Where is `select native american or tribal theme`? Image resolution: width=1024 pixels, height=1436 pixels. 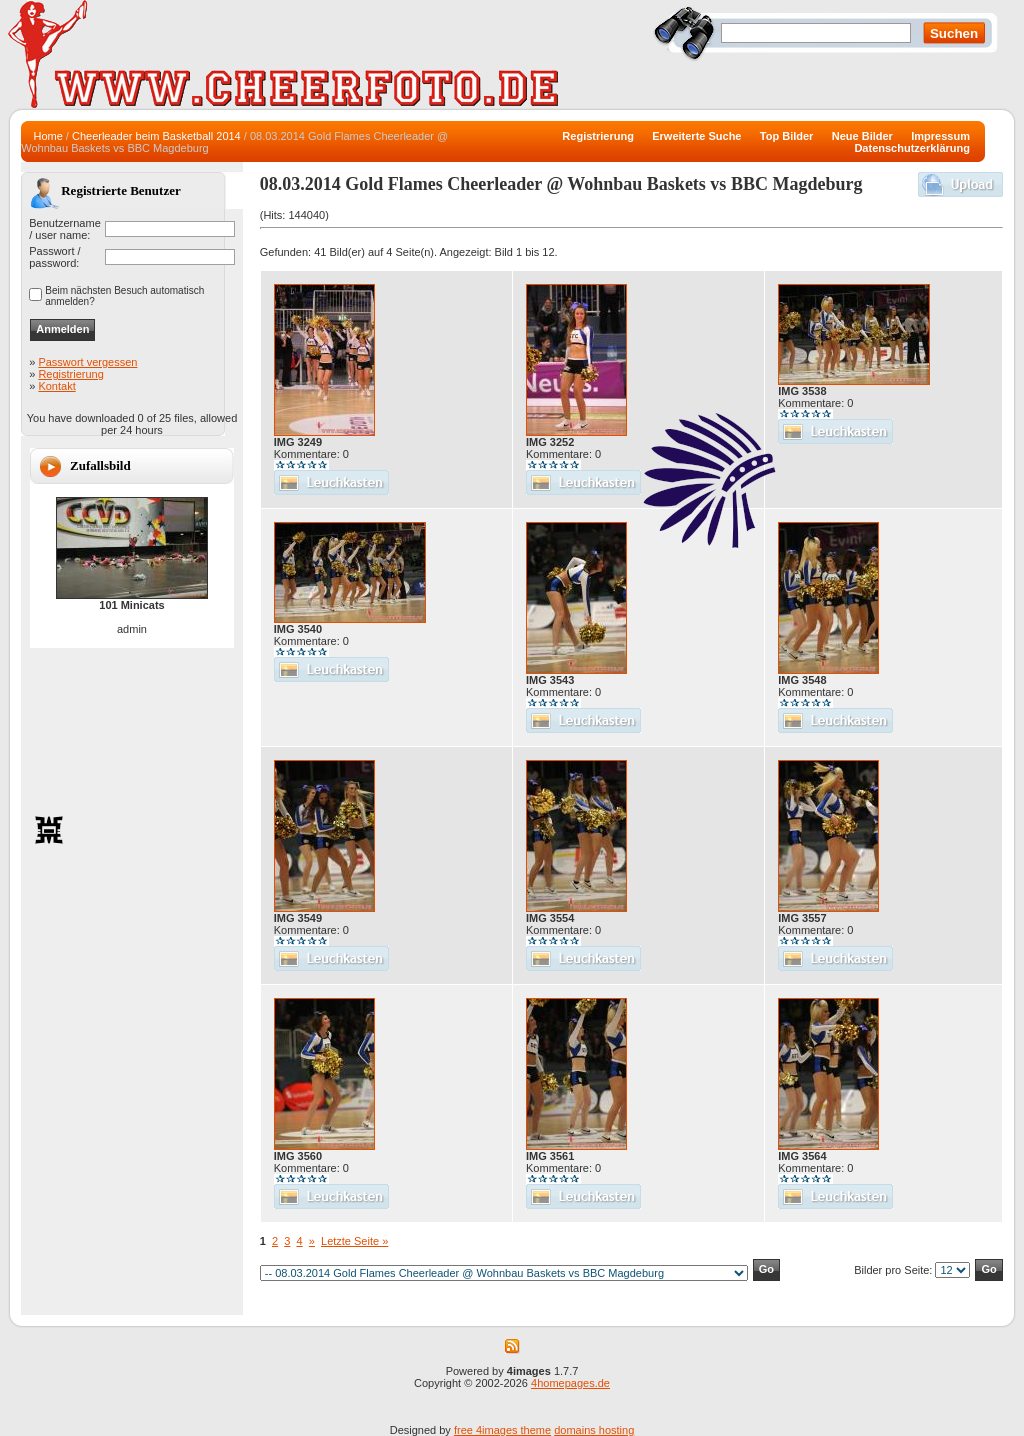 select native american or tribal theme is located at coordinates (709, 480).